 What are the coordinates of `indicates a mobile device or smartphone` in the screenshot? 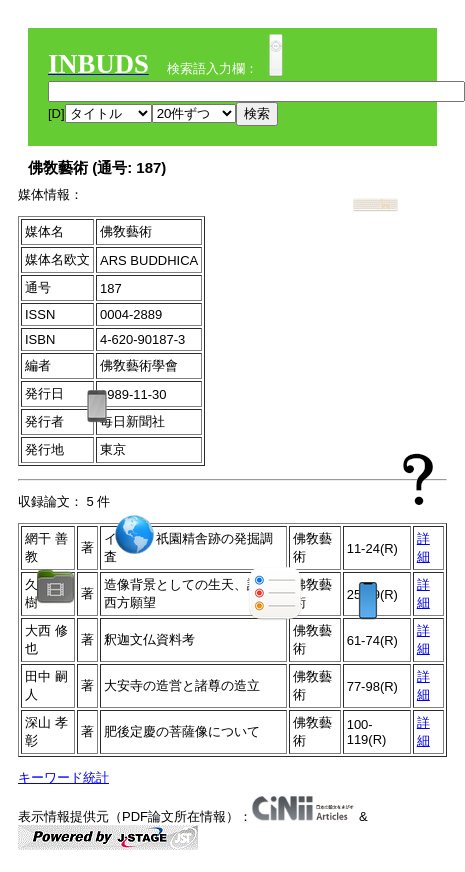 It's located at (97, 406).